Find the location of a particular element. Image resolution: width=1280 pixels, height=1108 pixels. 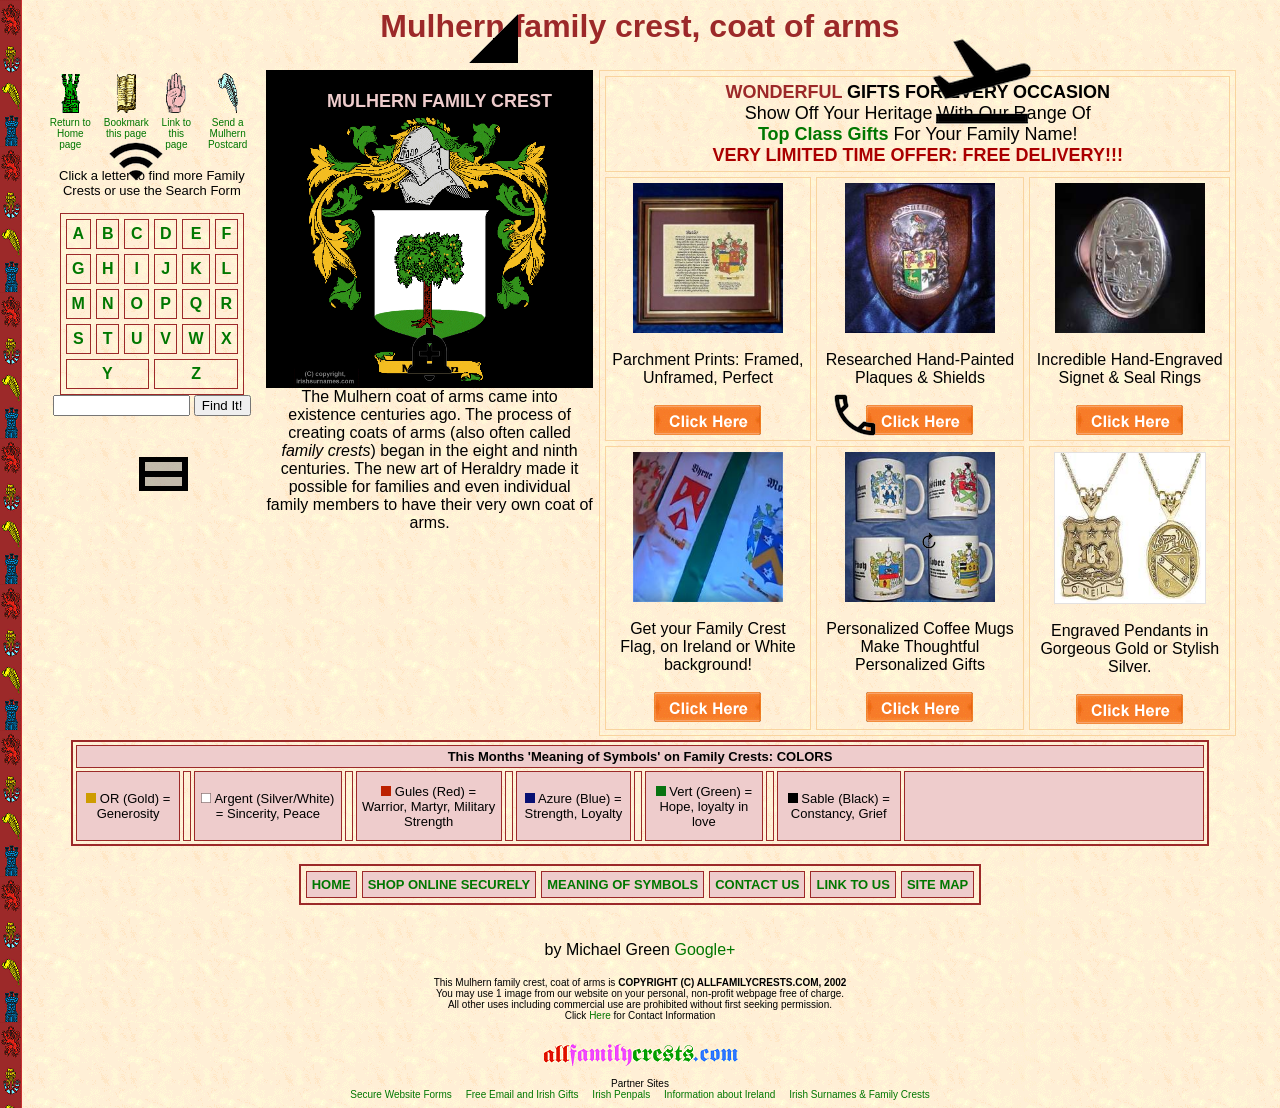

indicates active wifi connection is located at coordinates (136, 161).